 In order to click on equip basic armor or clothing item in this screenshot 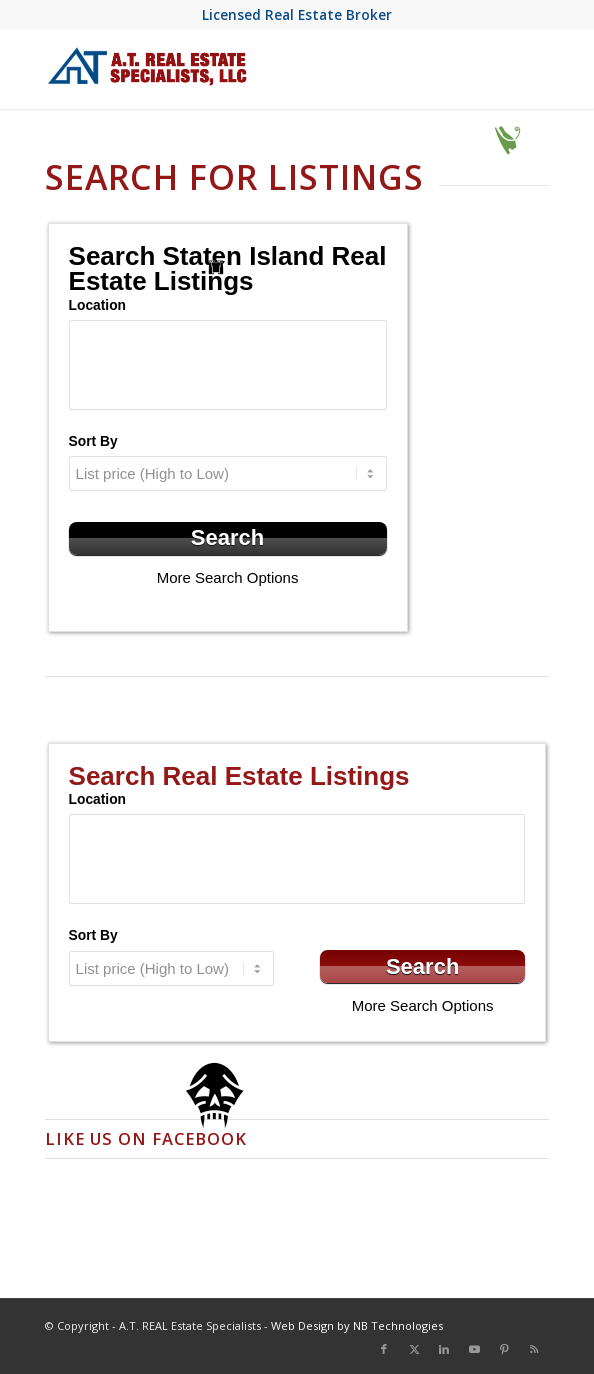, I will do `click(216, 267)`.